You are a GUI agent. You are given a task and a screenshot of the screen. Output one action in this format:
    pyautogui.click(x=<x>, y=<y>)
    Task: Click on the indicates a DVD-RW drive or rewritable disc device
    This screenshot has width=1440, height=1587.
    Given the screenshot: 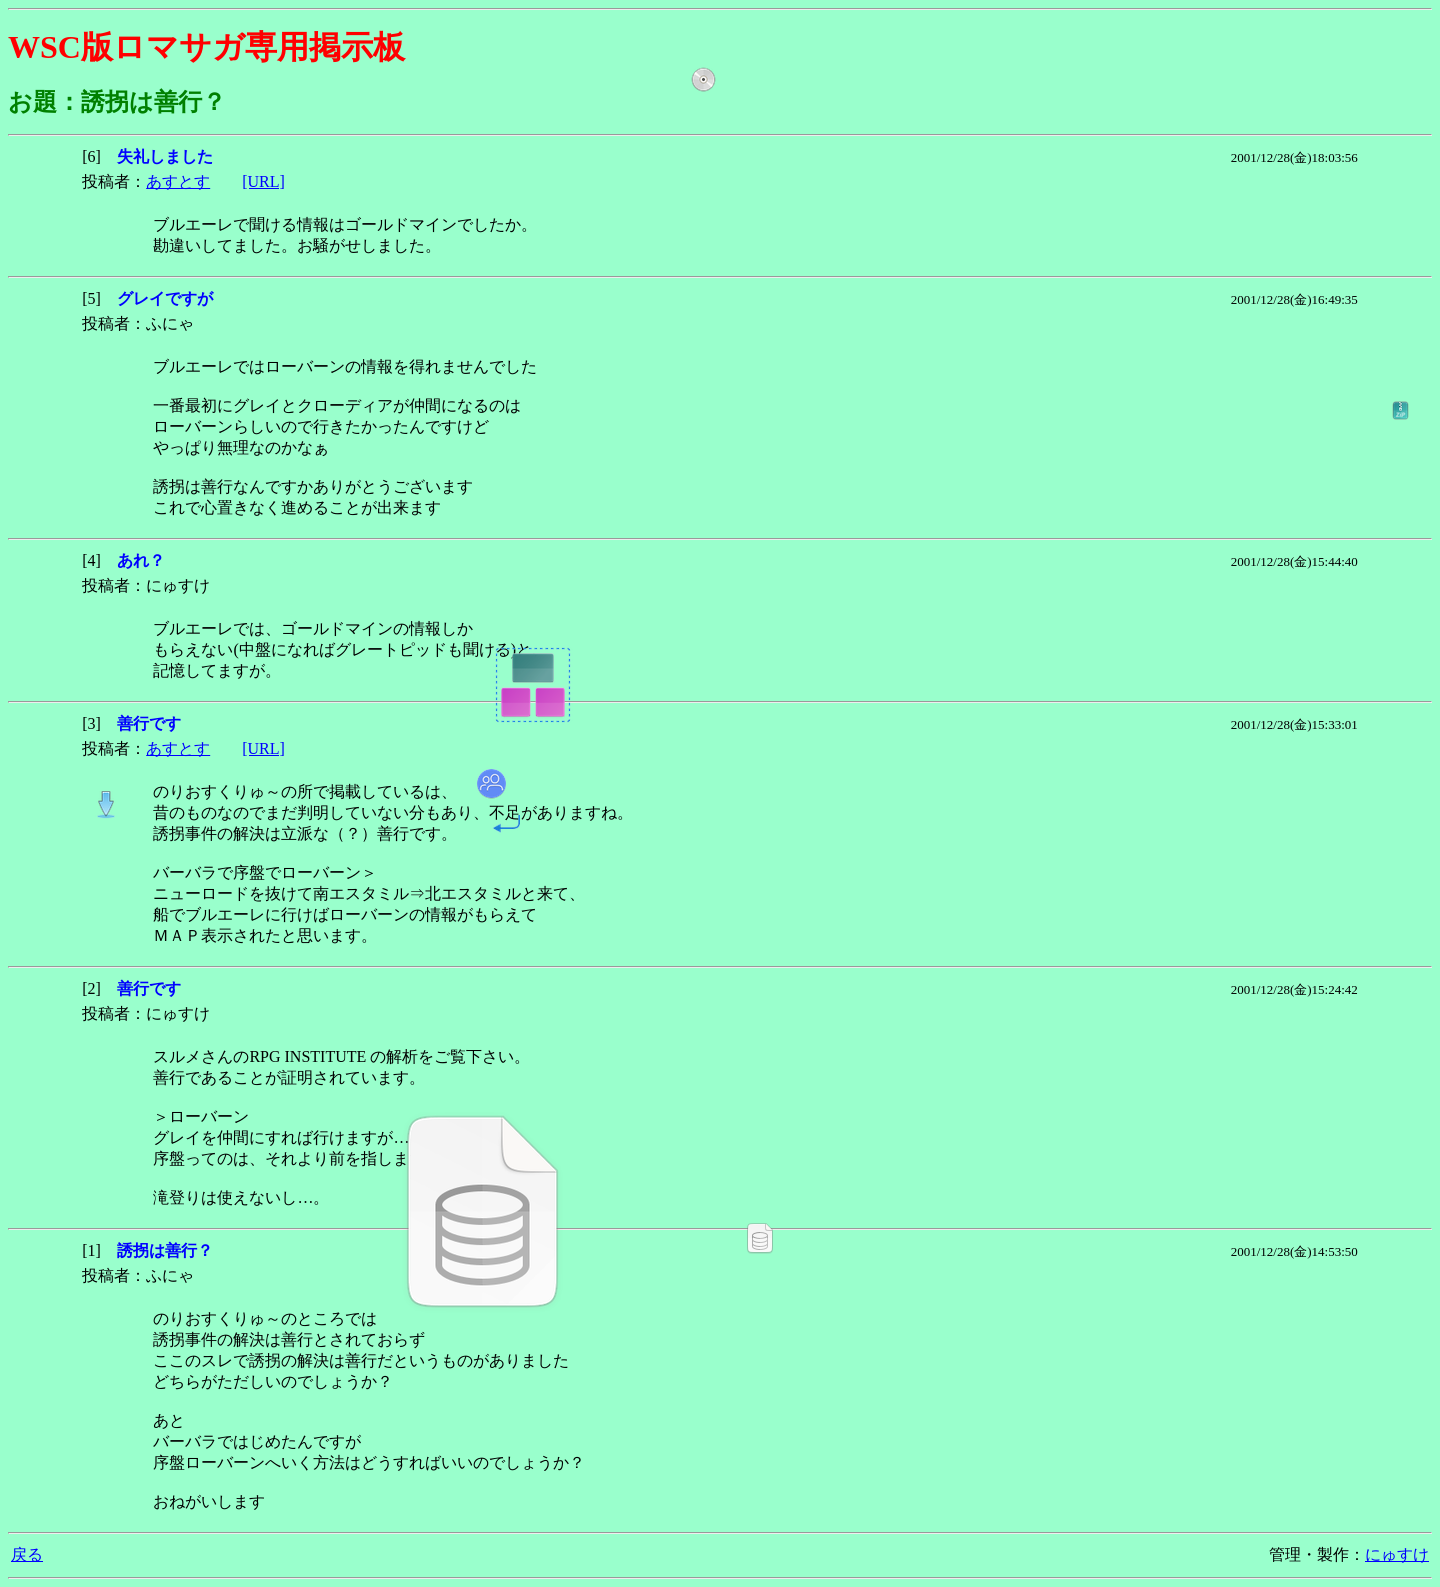 What is the action you would take?
    pyautogui.click(x=703, y=79)
    